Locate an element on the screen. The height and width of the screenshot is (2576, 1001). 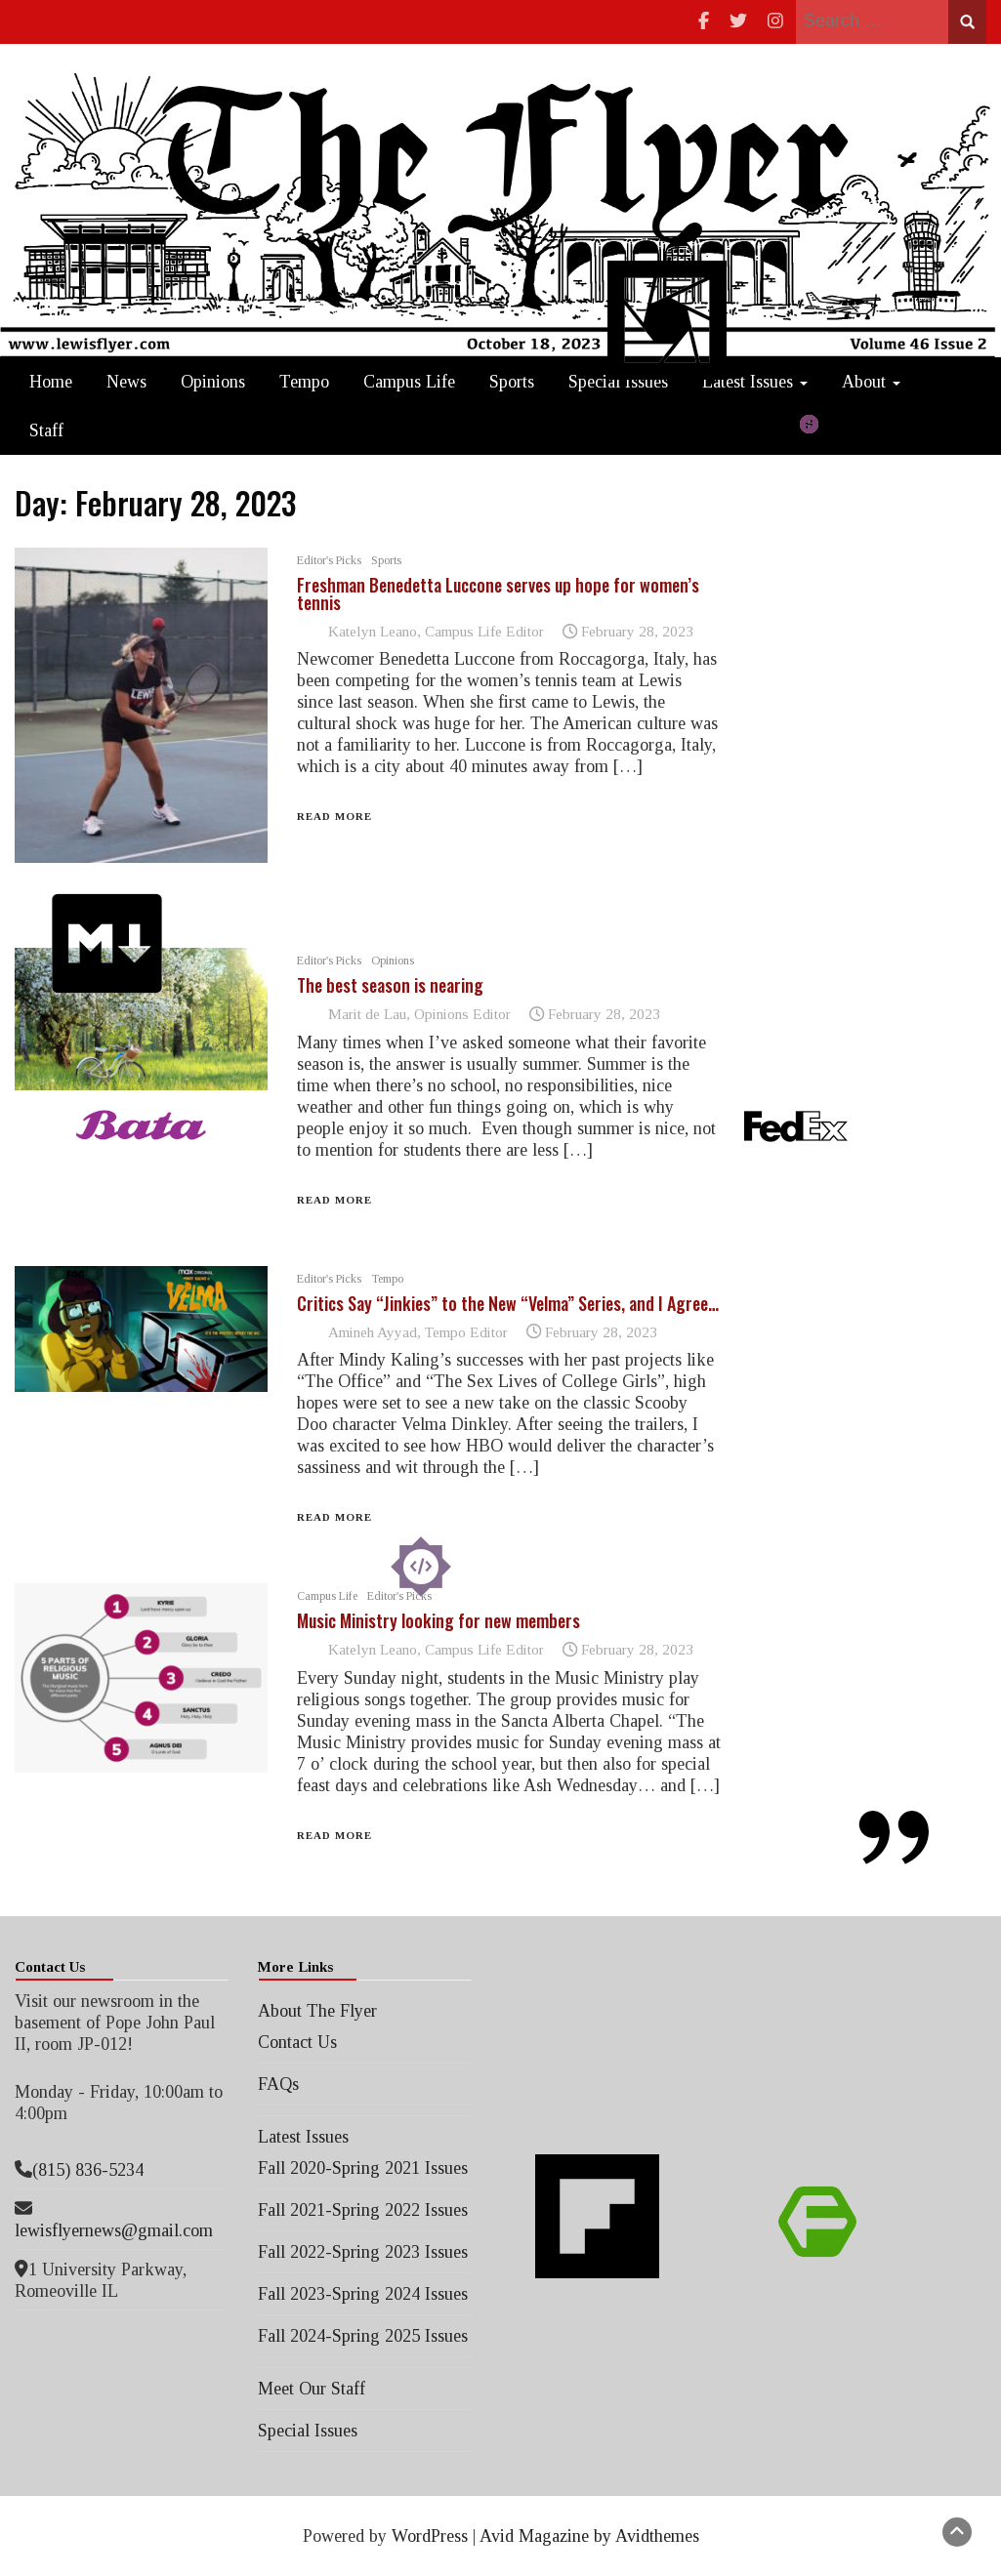
download markdown file is located at coordinates (106, 943).